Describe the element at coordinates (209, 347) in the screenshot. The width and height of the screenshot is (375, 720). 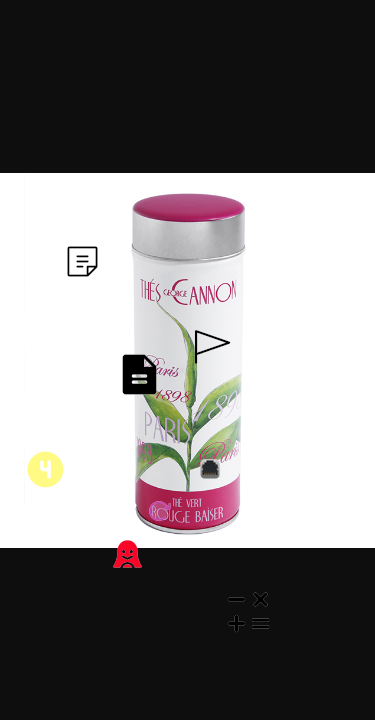
I see `flag or bookmark an item` at that location.